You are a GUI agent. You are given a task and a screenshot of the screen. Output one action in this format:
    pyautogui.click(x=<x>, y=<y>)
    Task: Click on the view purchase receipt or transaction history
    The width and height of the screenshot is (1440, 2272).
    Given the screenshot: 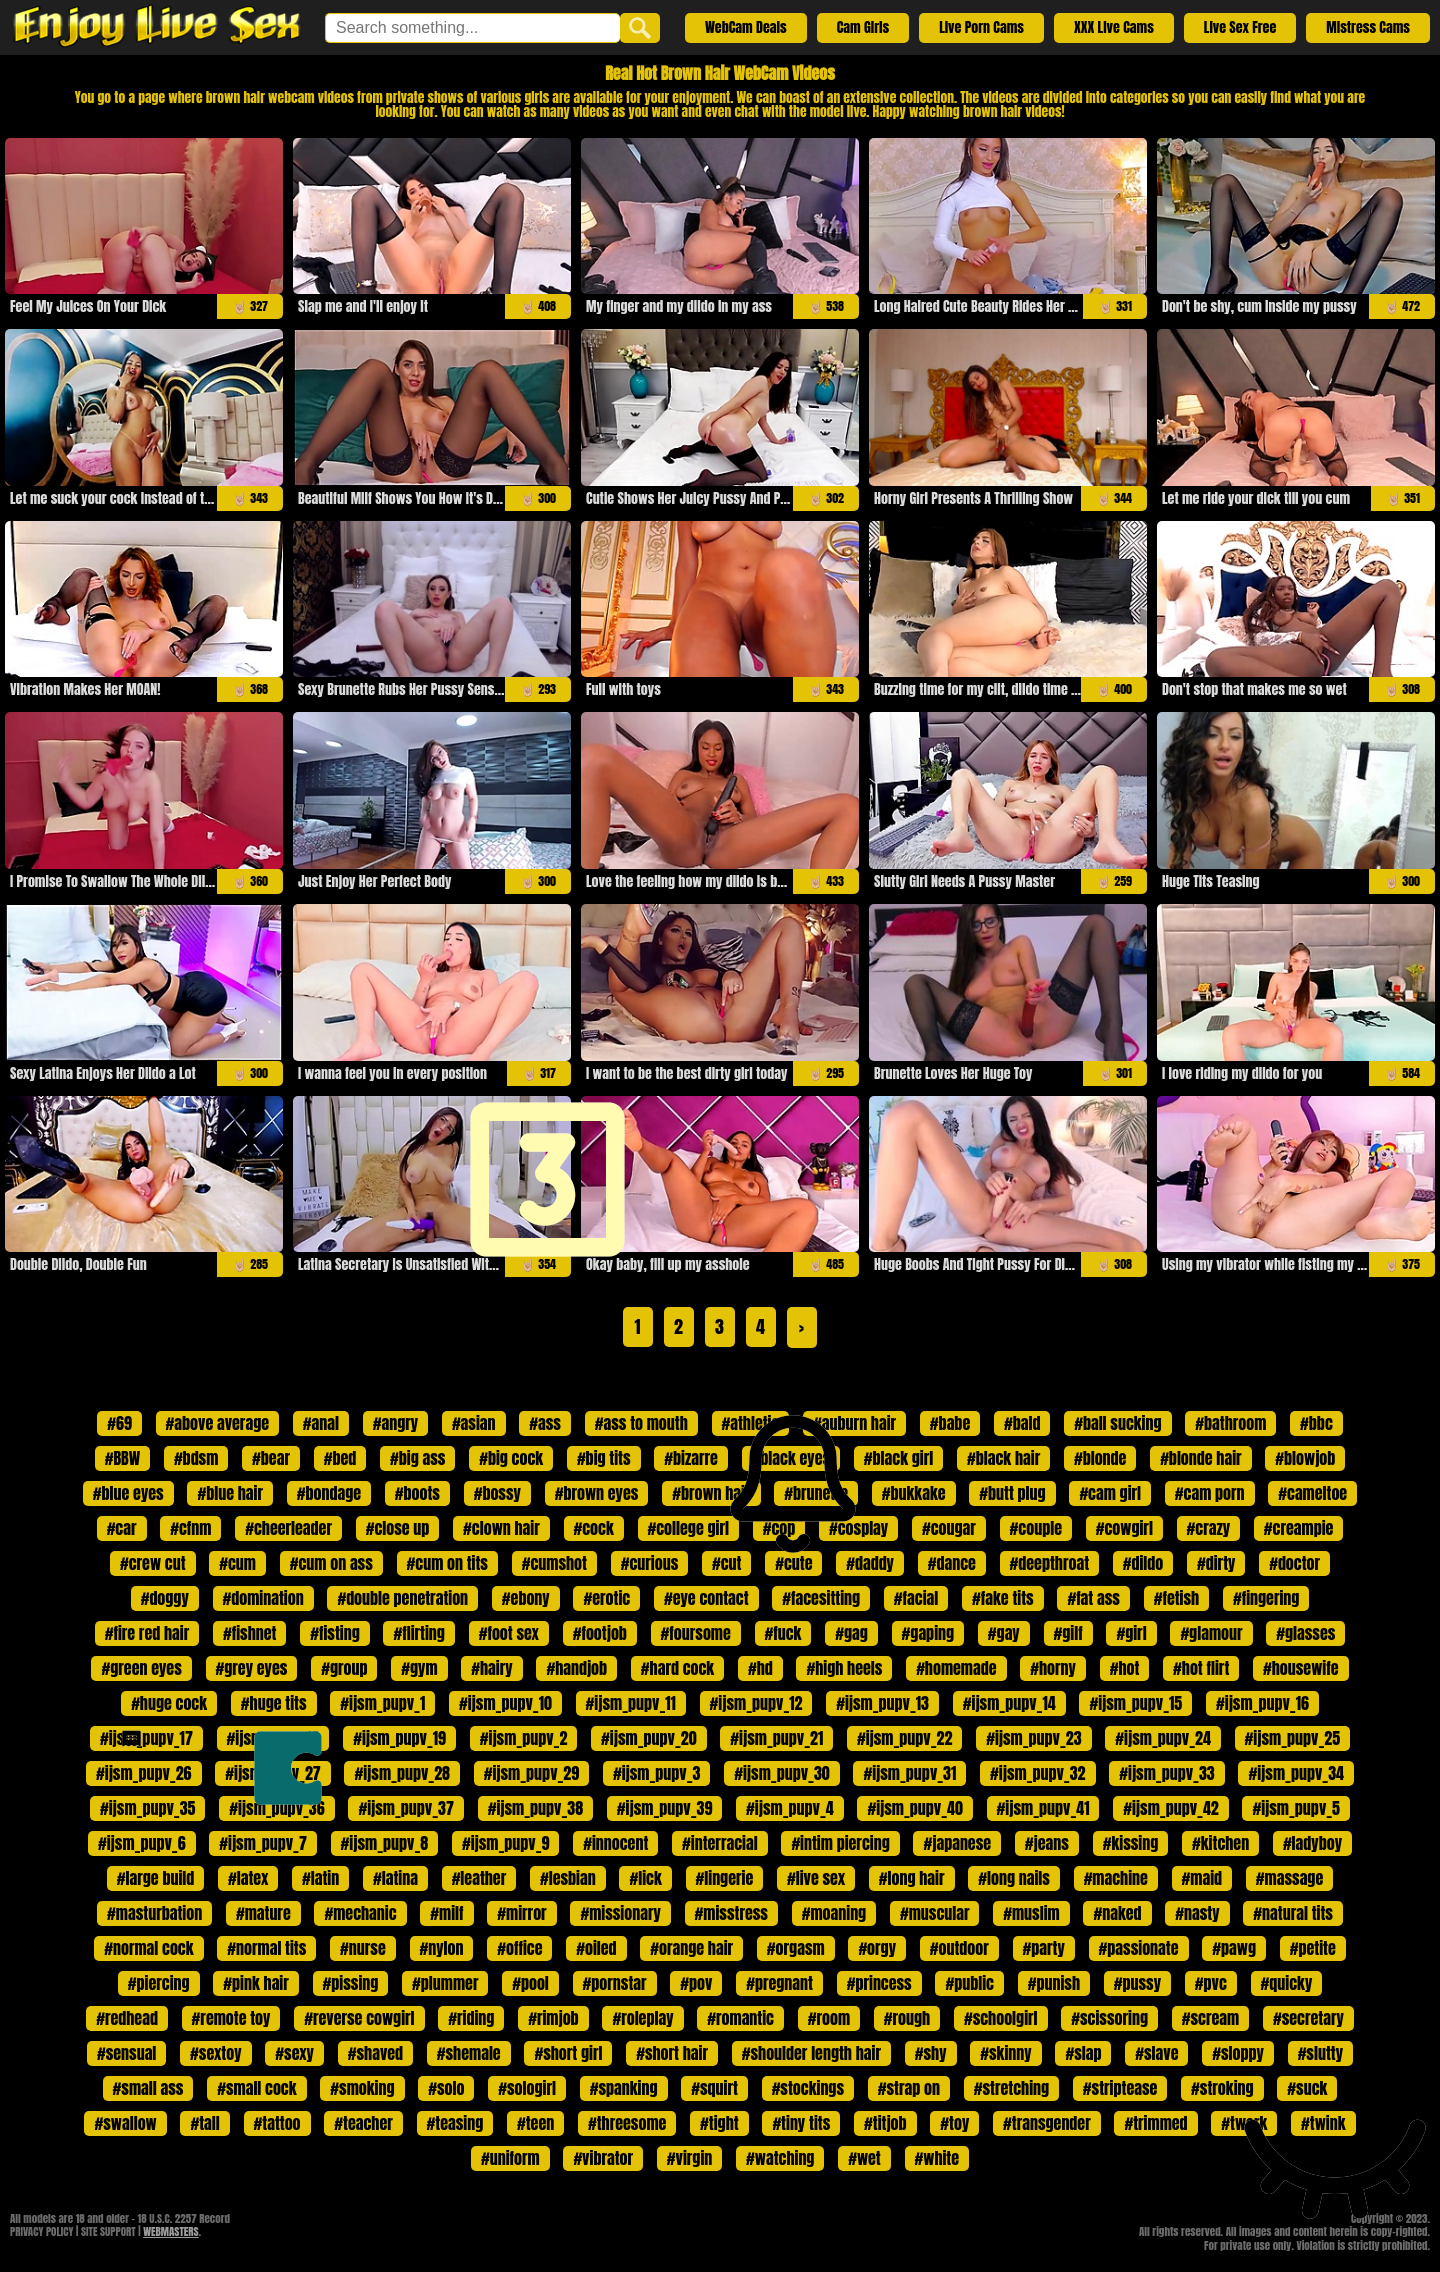 What is the action you would take?
    pyautogui.click(x=131, y=1738)
    